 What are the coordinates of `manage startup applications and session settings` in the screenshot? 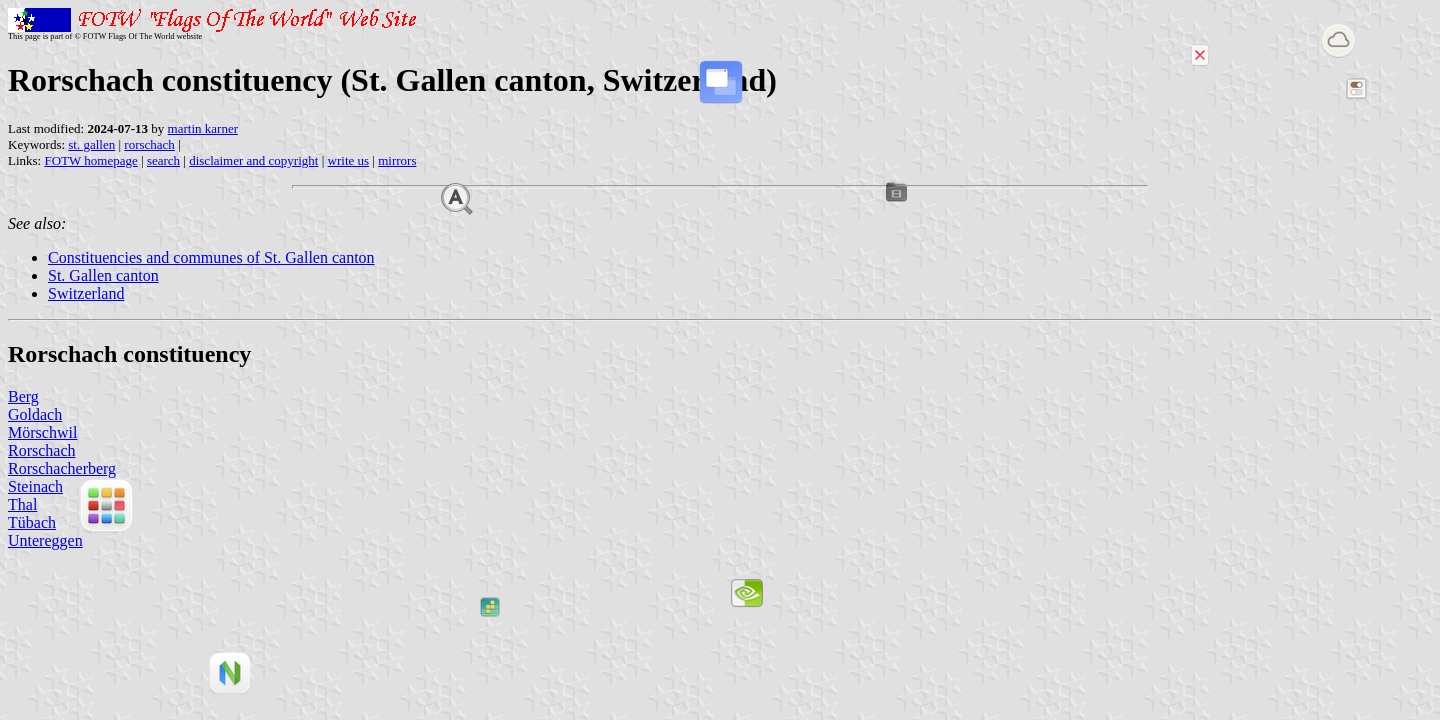 It's located at (721, 82).